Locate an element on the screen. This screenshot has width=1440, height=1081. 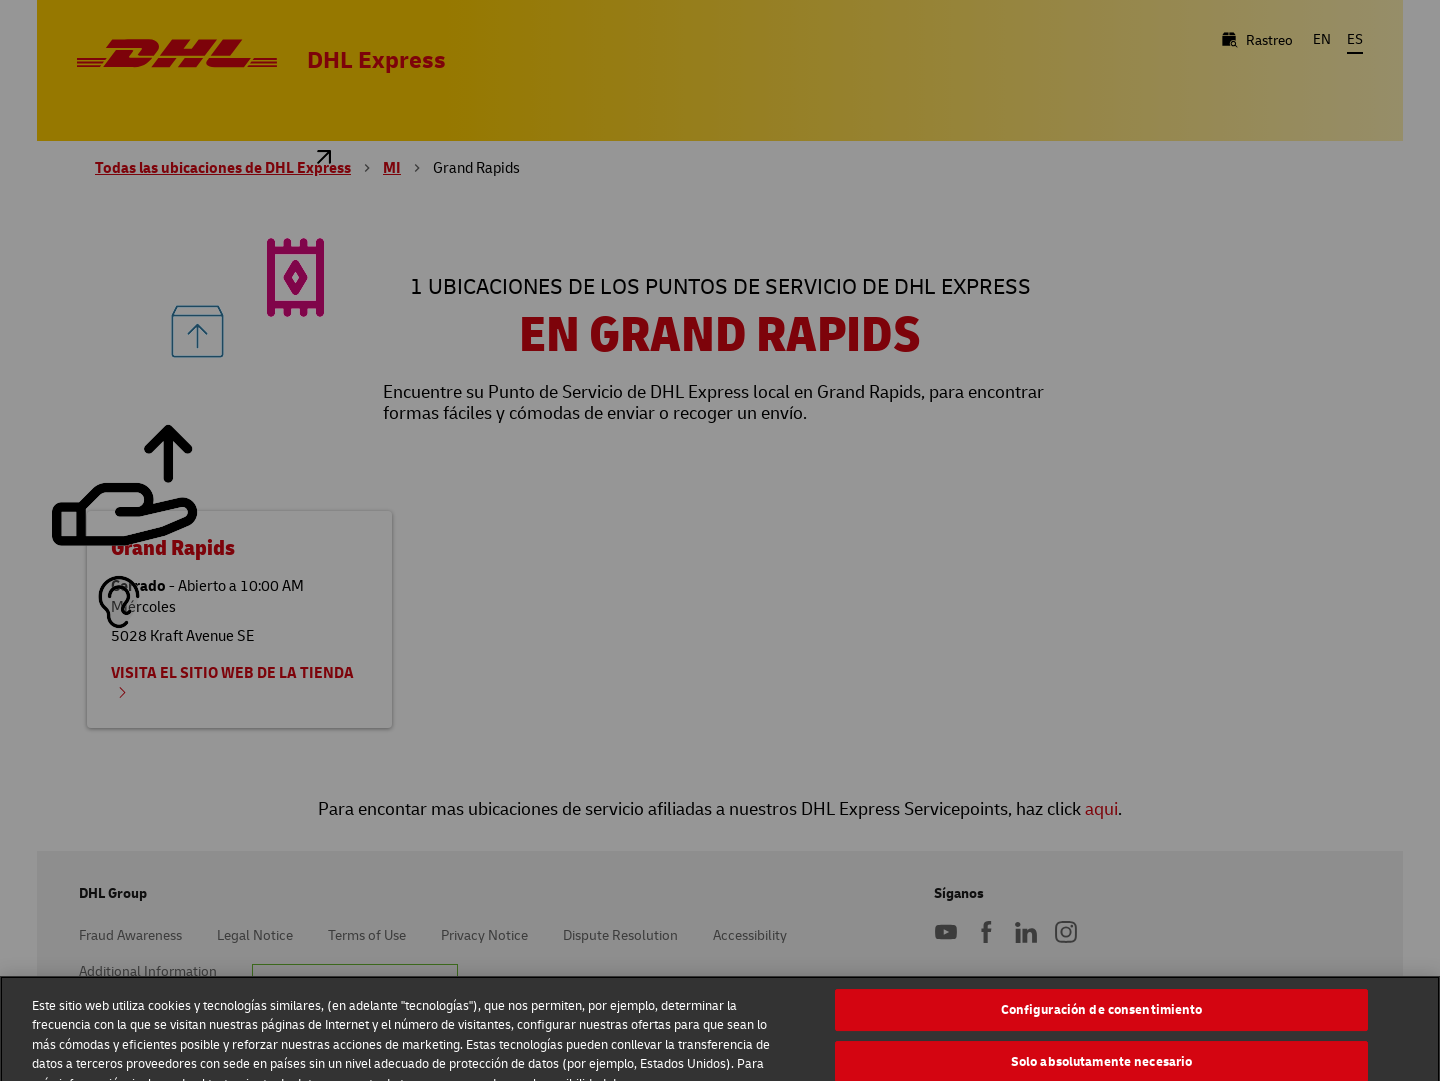
open link in new tab or window is located at coordinates (324, 157).